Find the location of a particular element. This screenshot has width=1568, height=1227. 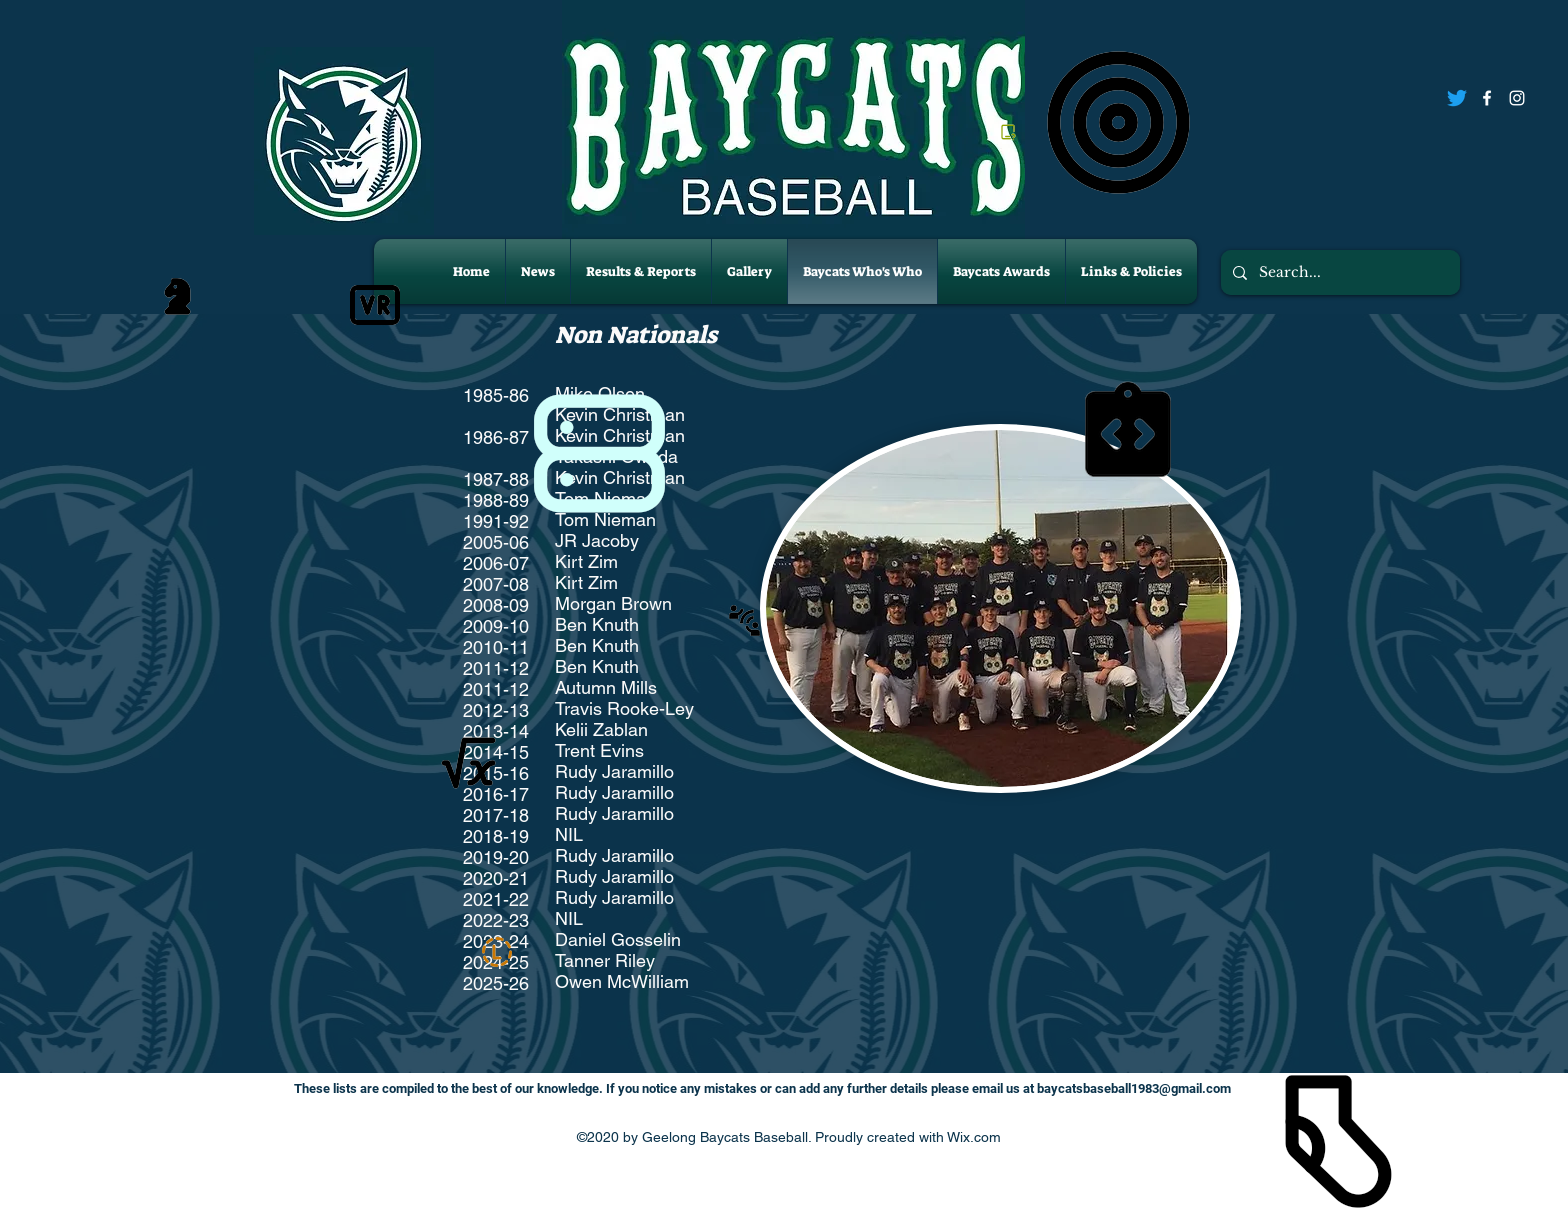

access virtual reality mode or features is located at coordinates (375, 305).